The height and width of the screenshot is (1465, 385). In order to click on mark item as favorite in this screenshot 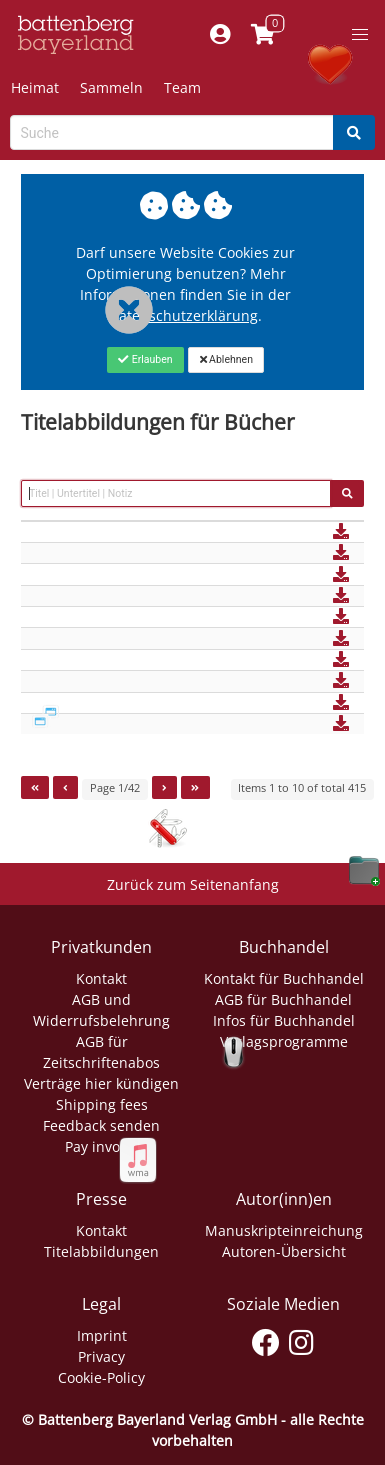, I will do `click(330, 65)`.